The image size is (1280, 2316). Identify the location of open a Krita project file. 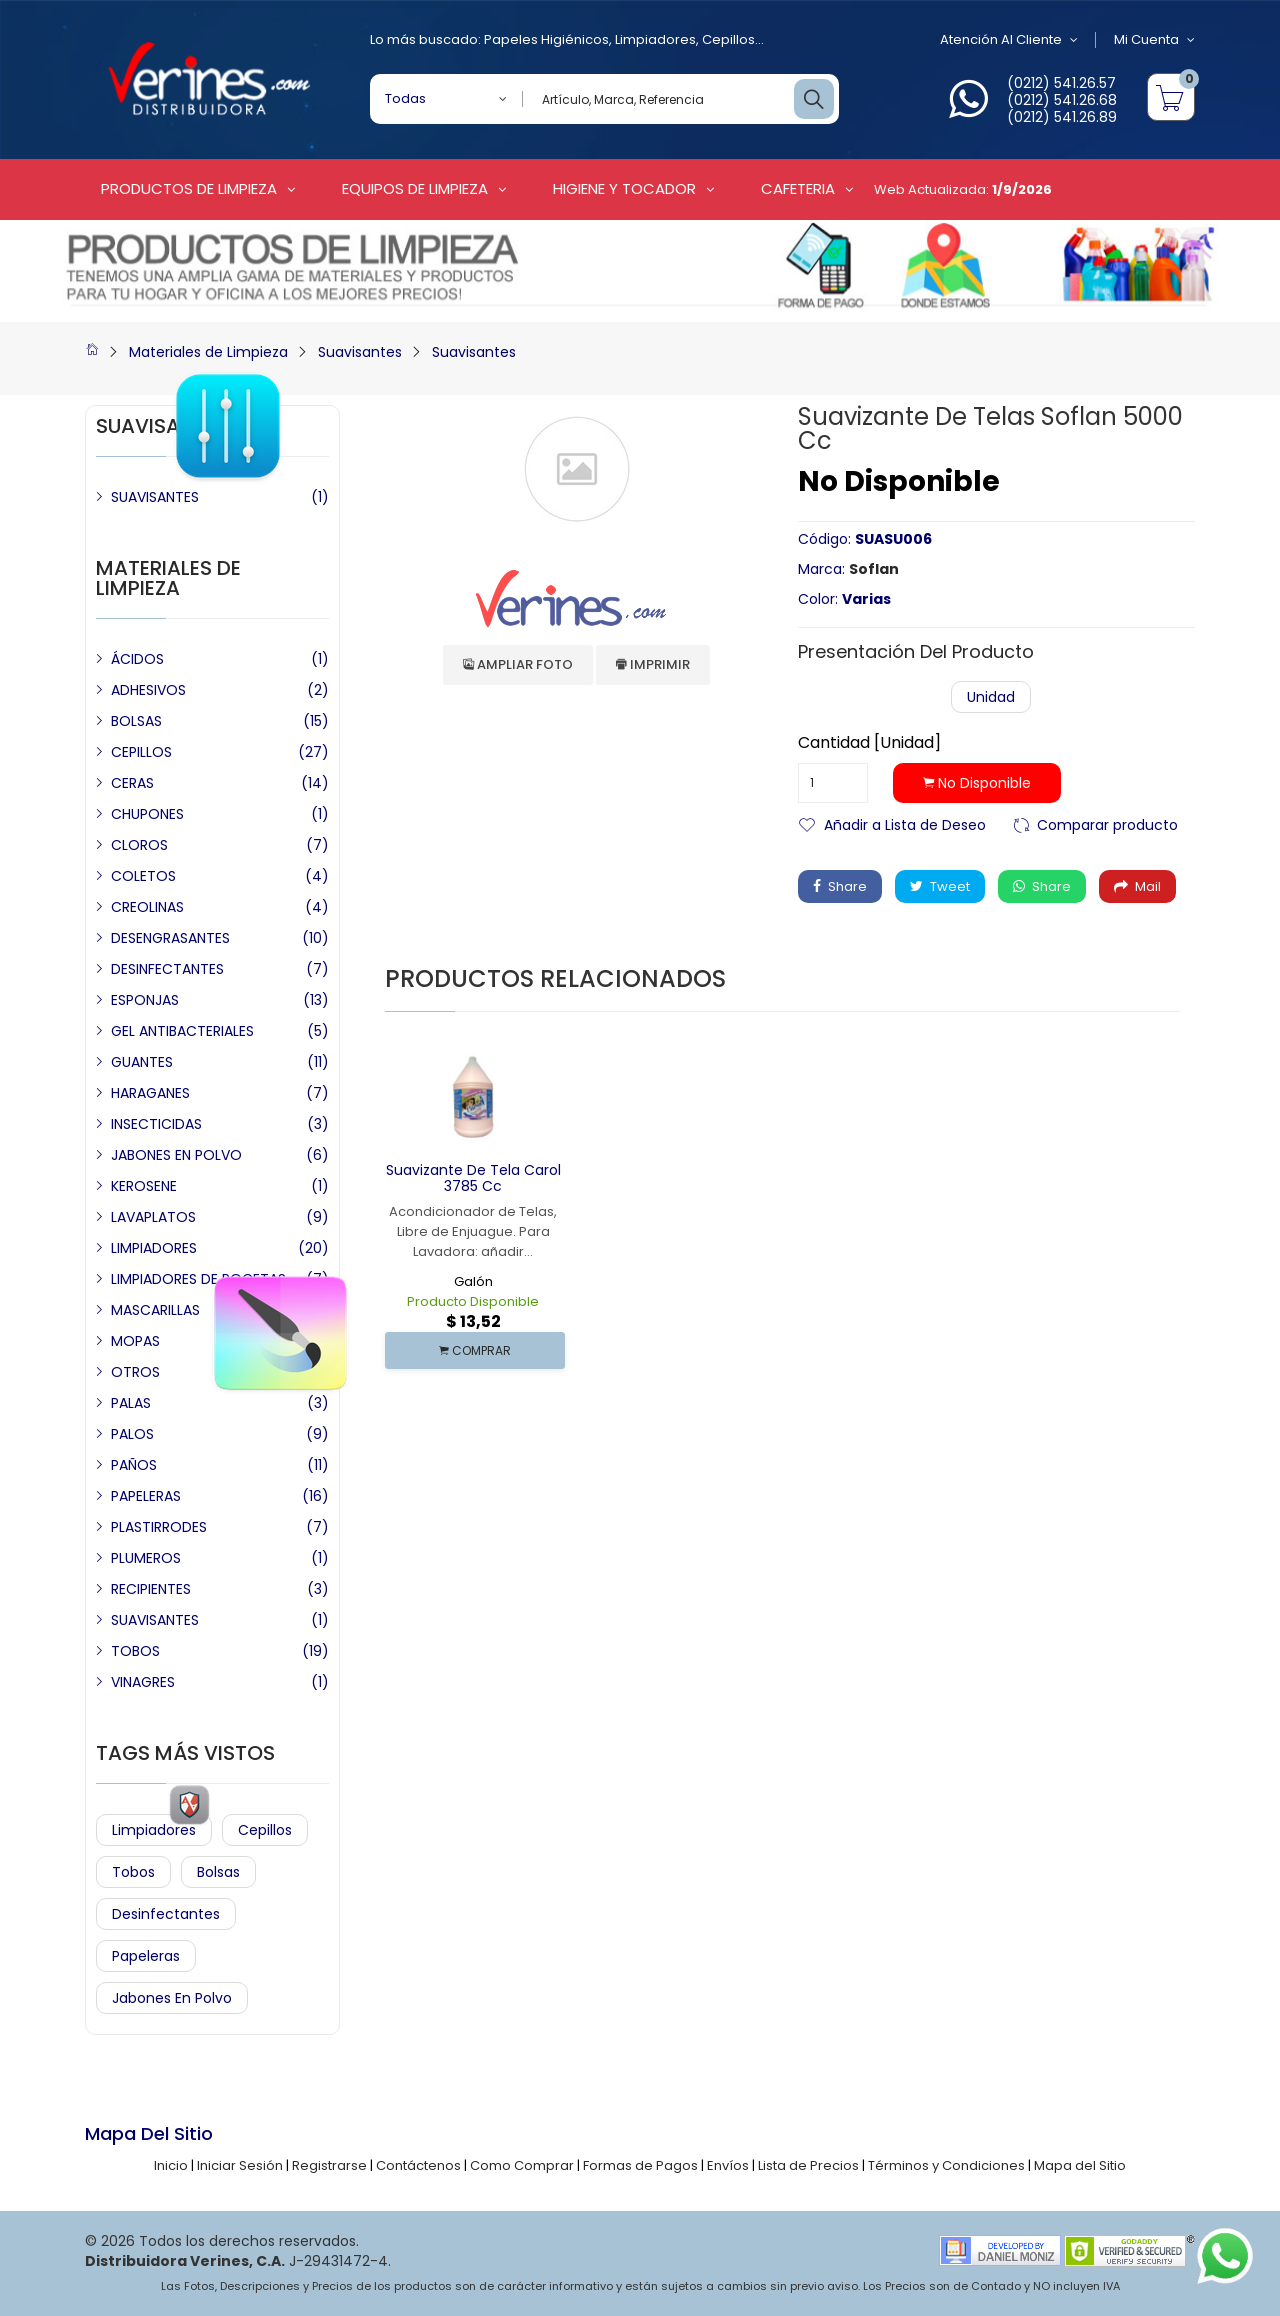
(280, 1328).